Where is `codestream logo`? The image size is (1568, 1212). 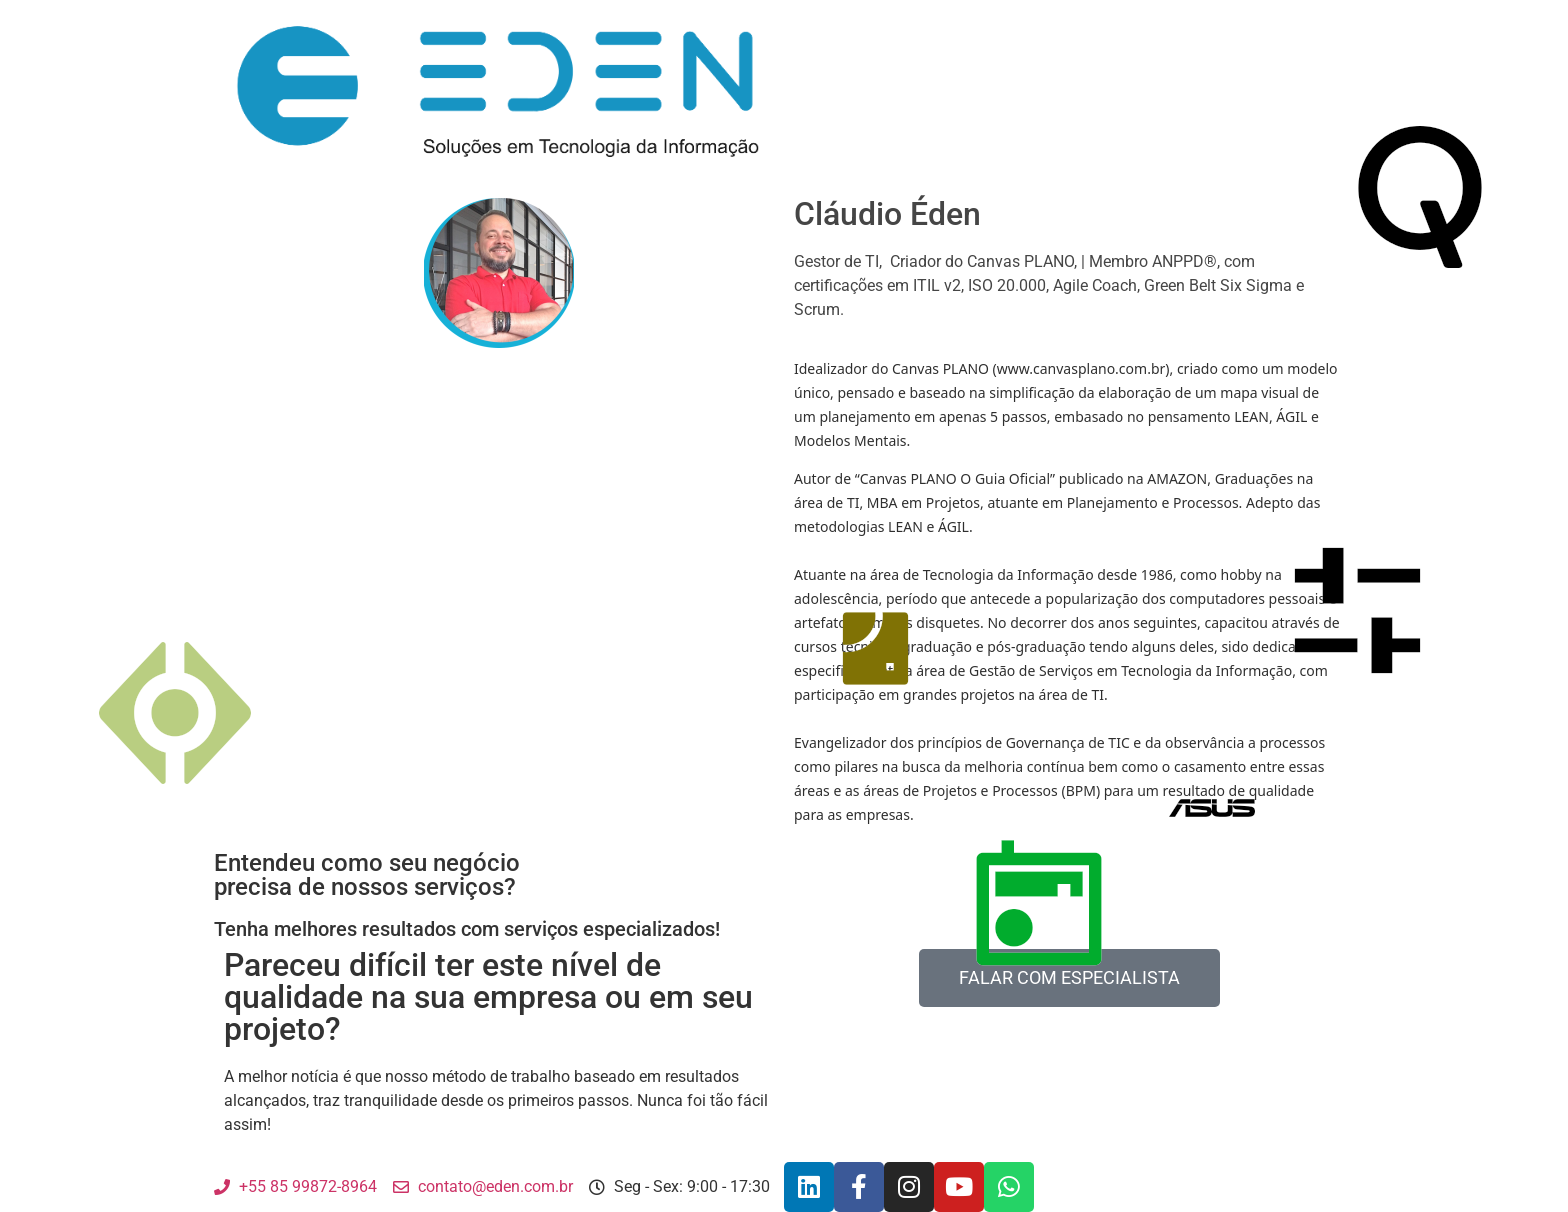
codestream logo is located at coordinates (175, 713).